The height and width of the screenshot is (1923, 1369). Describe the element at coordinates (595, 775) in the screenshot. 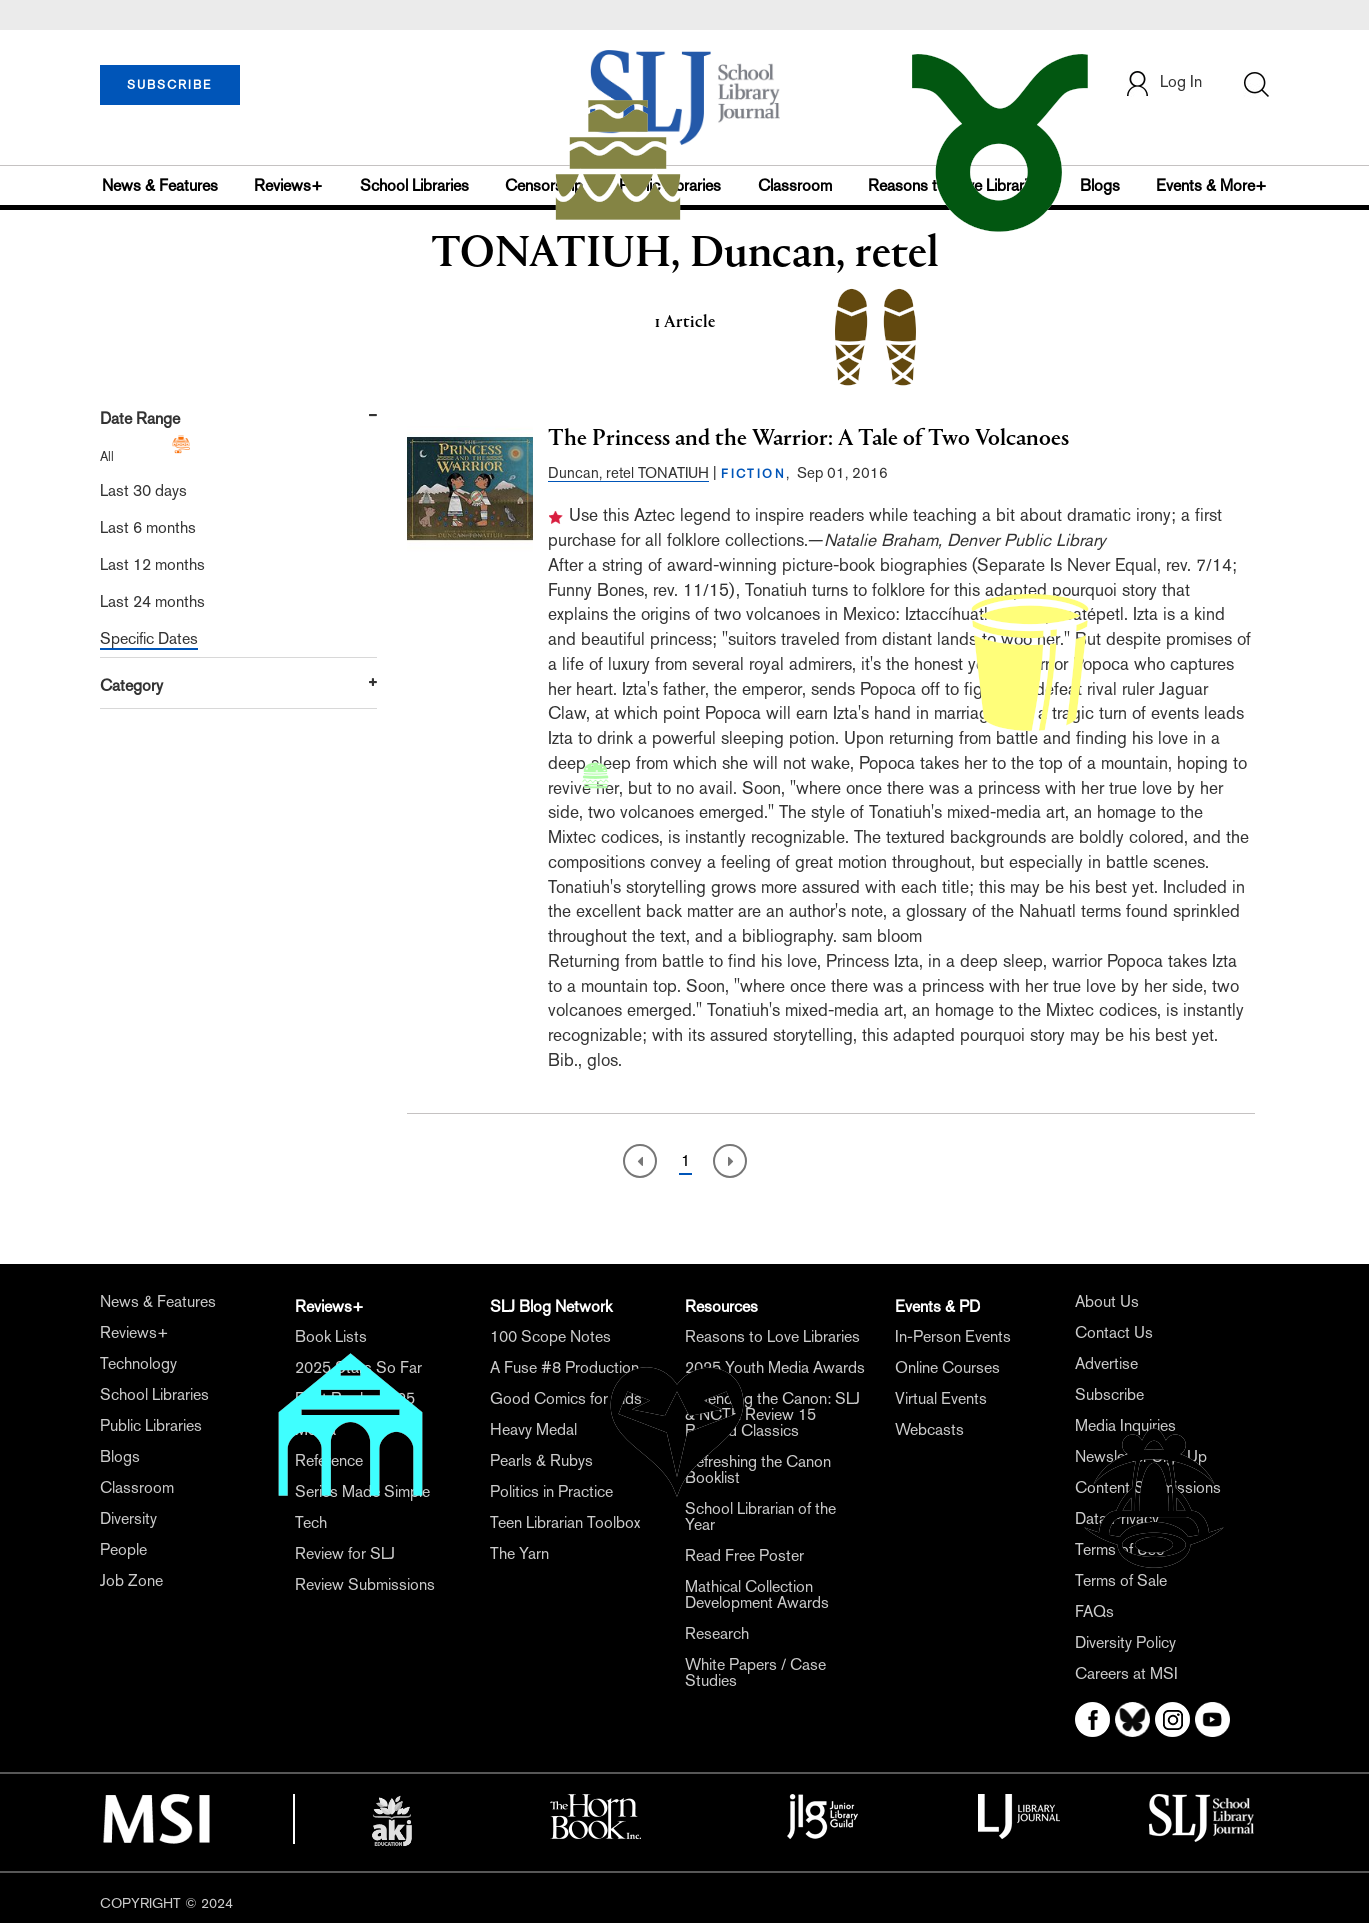

I see `food or restaurant category` at that location.